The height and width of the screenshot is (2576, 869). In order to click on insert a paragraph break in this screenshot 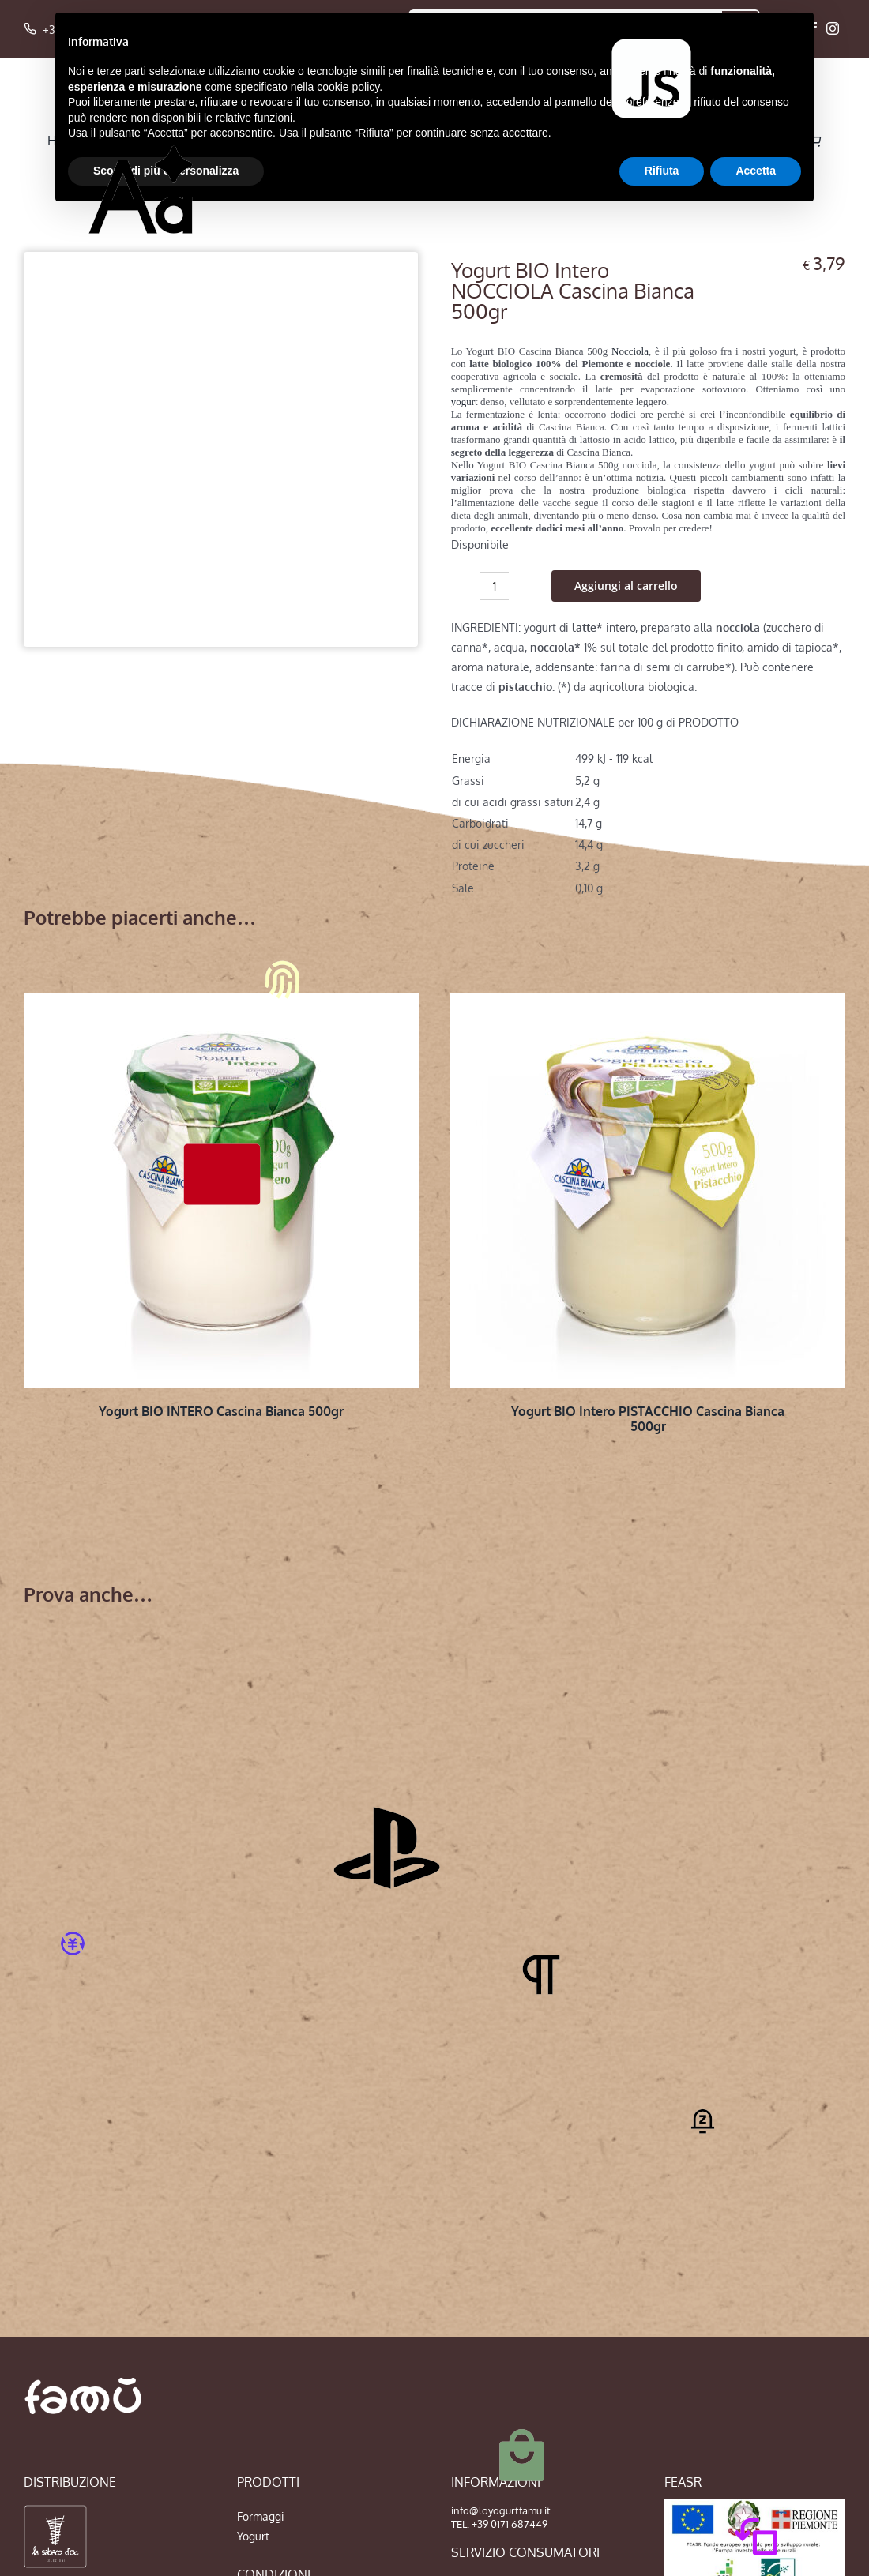, I will do `click(541, 1973)`.